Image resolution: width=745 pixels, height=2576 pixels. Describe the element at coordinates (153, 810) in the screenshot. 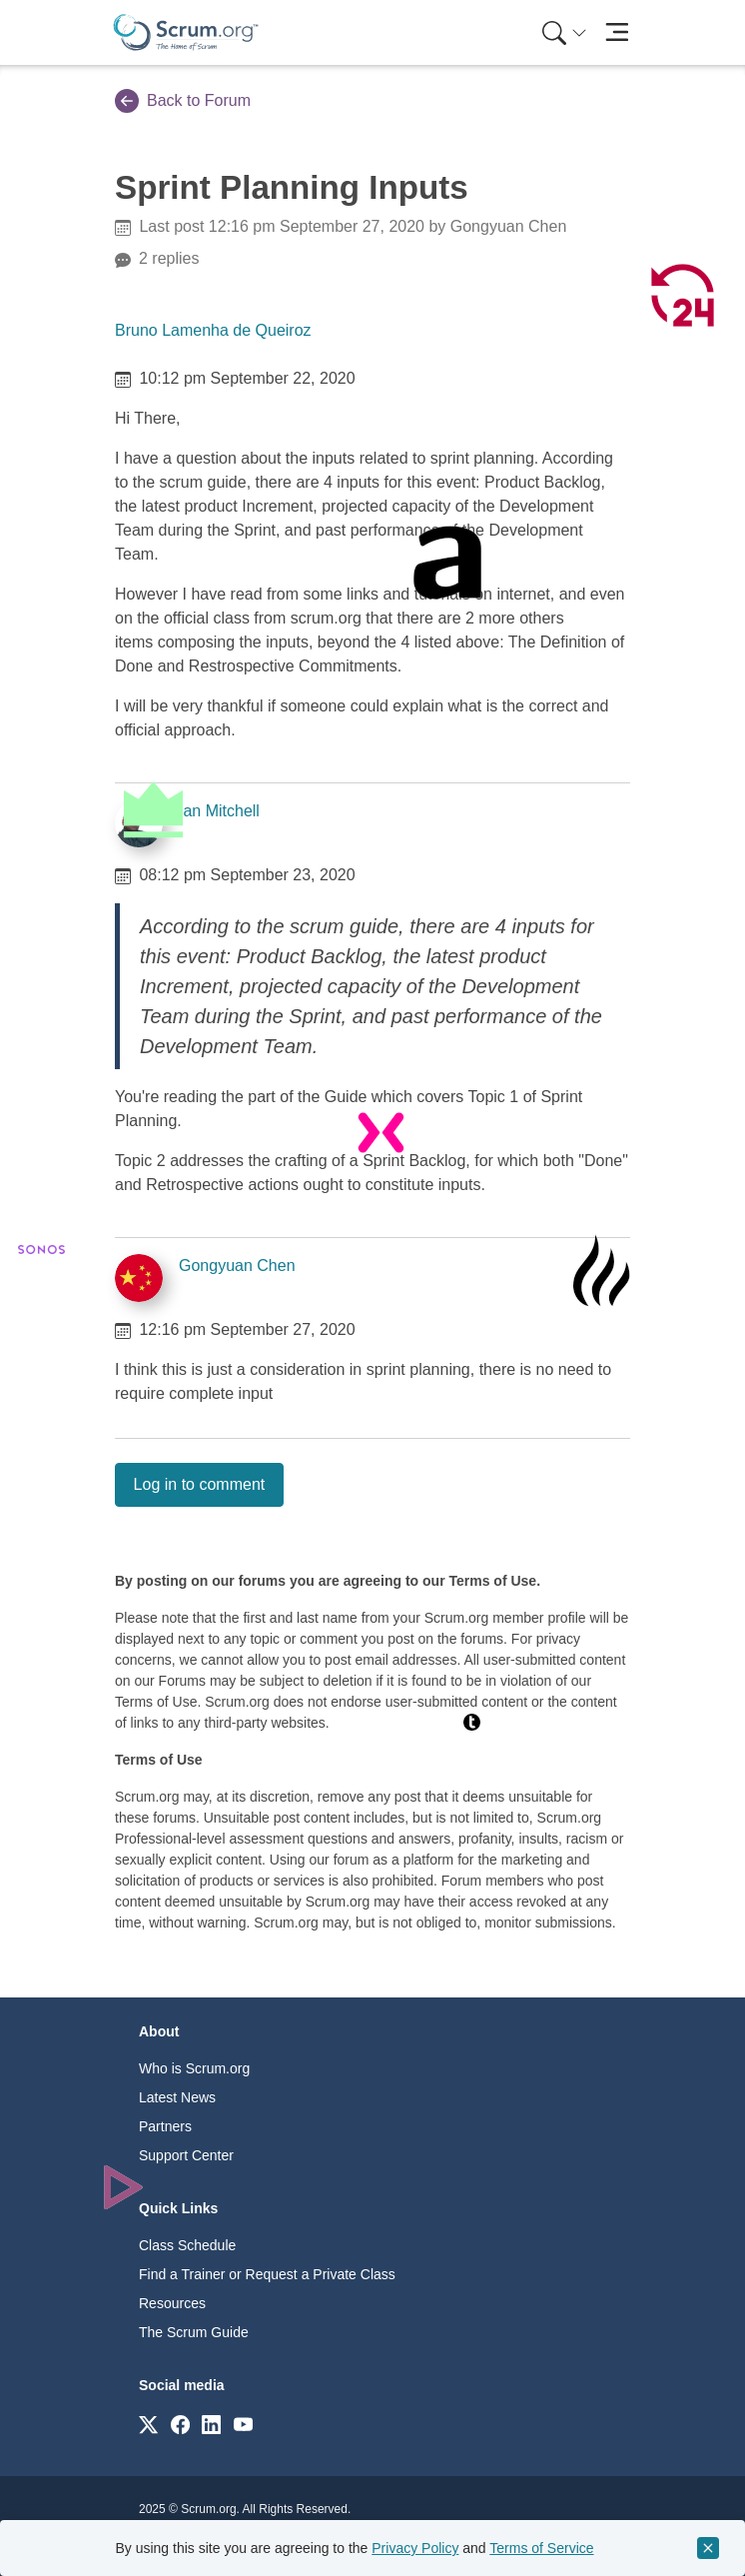

I see `indicates VIP or premium membership status` at that location.